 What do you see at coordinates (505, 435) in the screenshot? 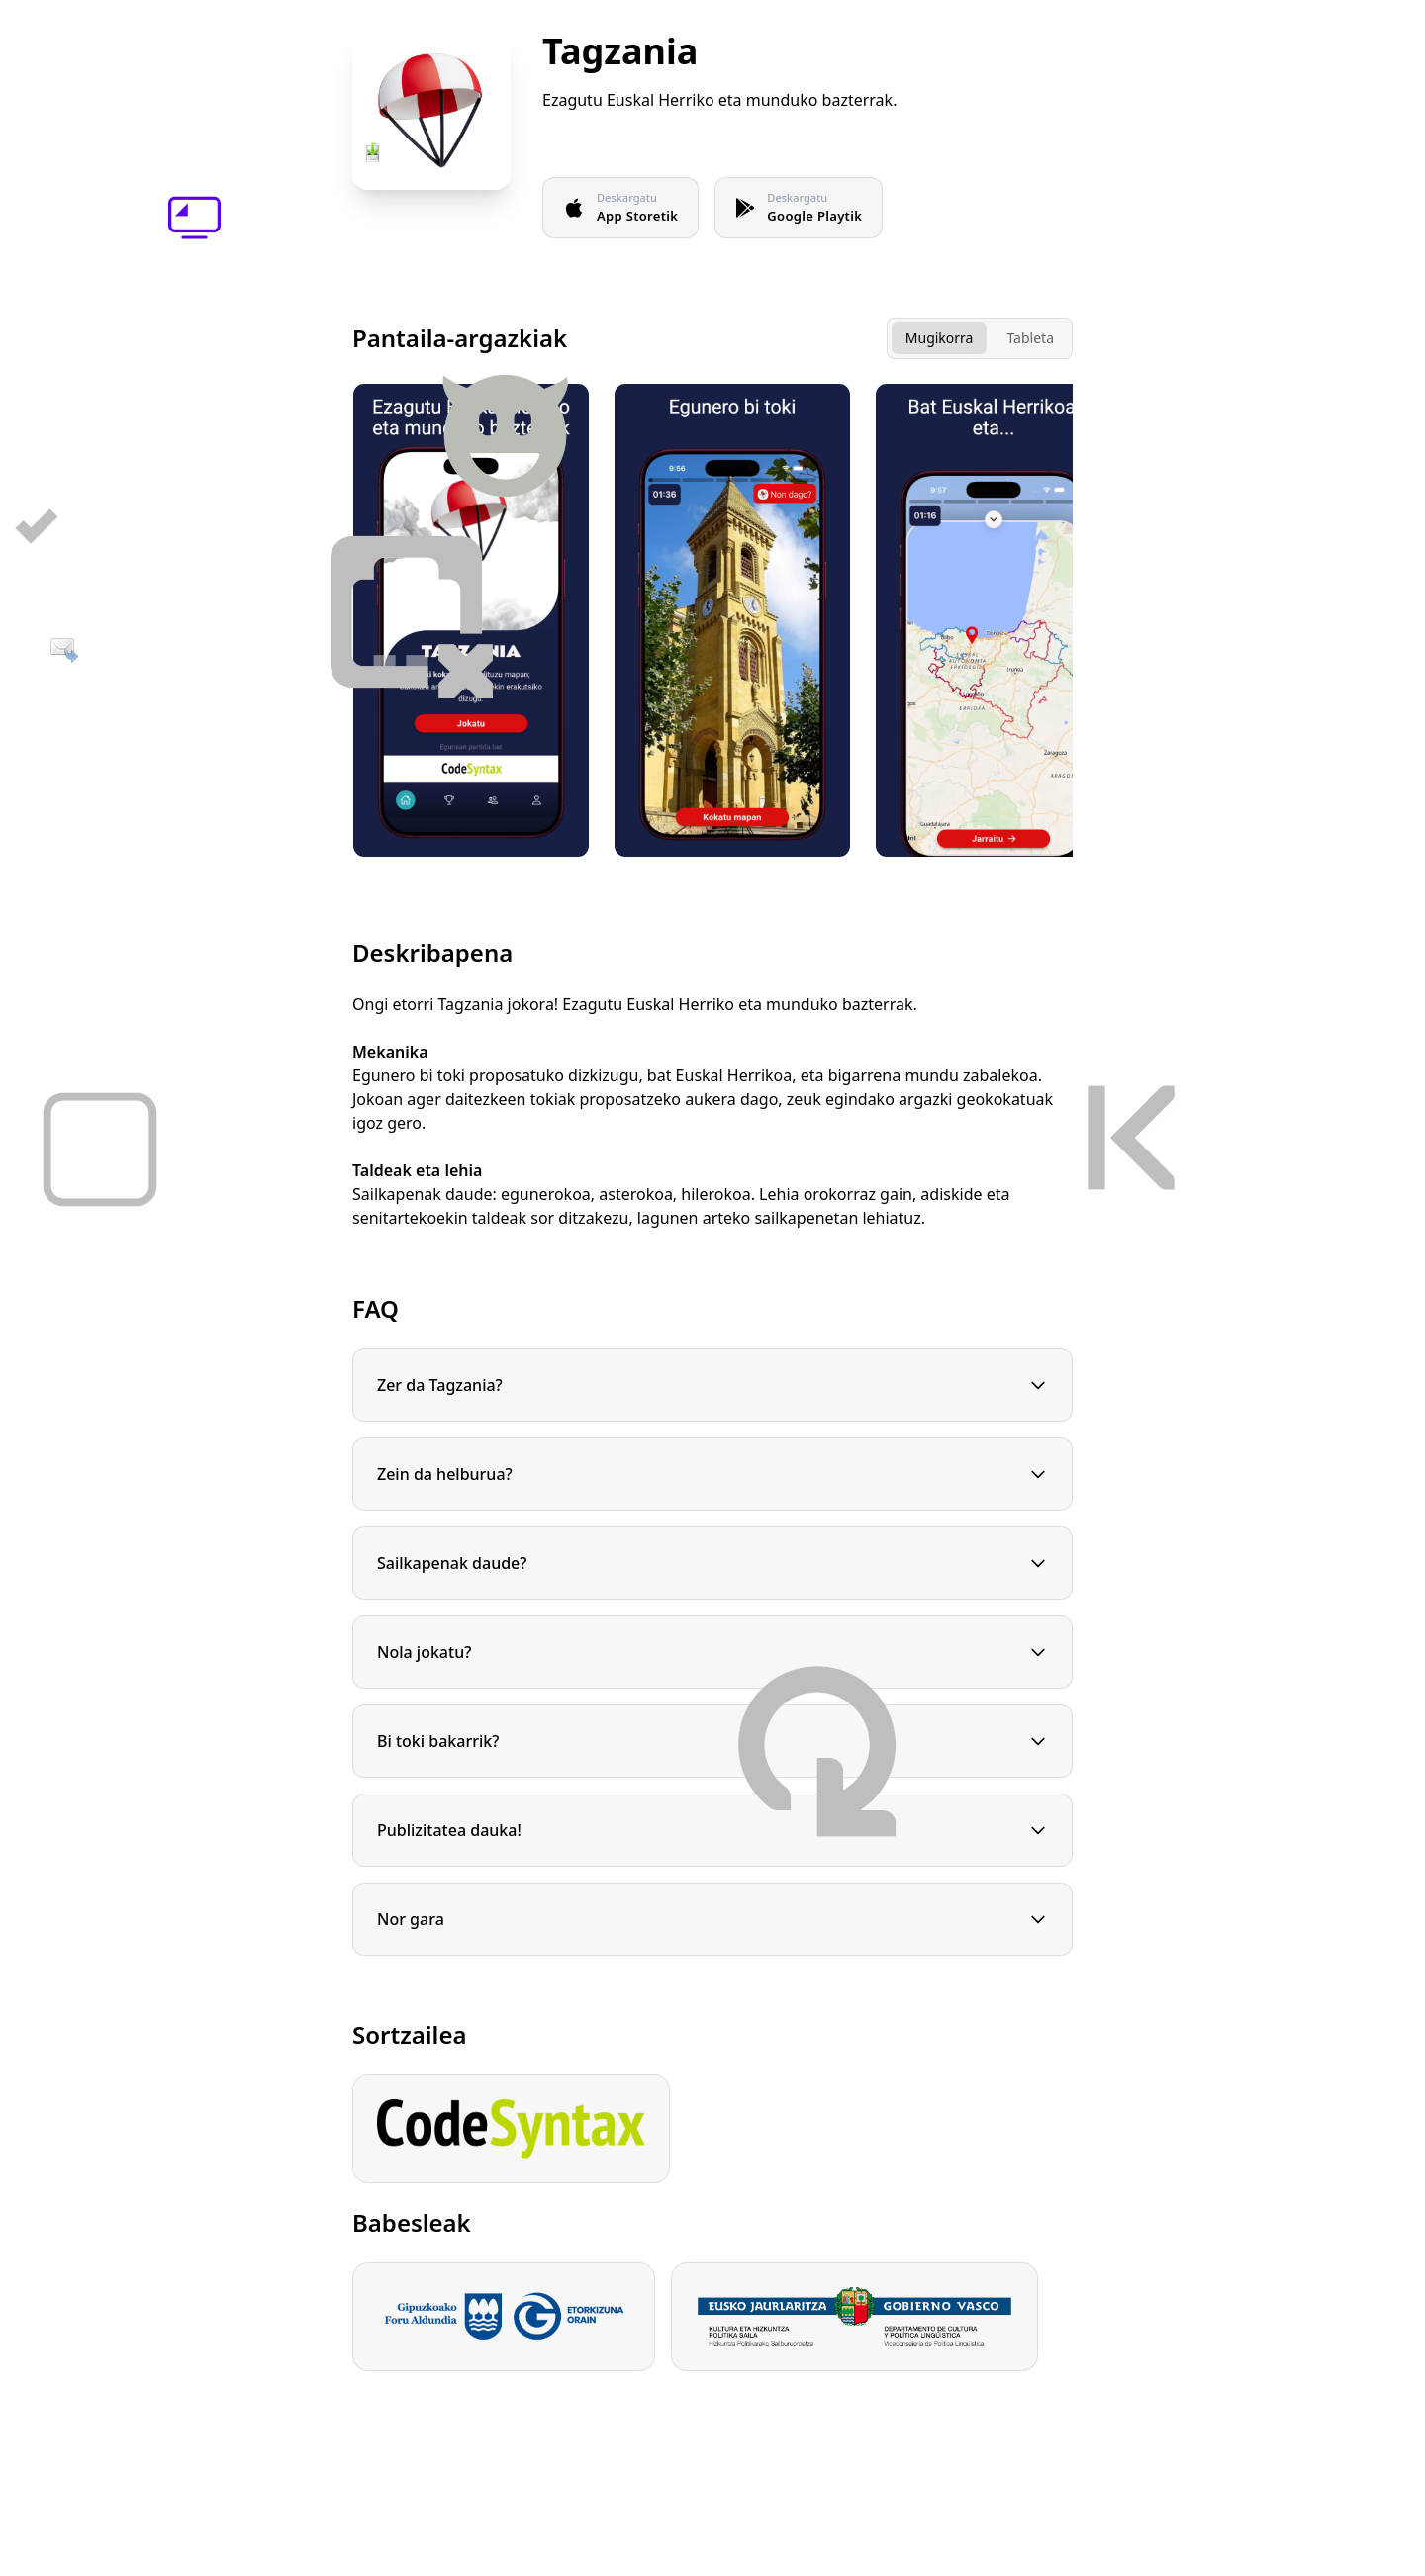
I see `insert a mischievous or playful emoji` at bounding box center [505, 435].